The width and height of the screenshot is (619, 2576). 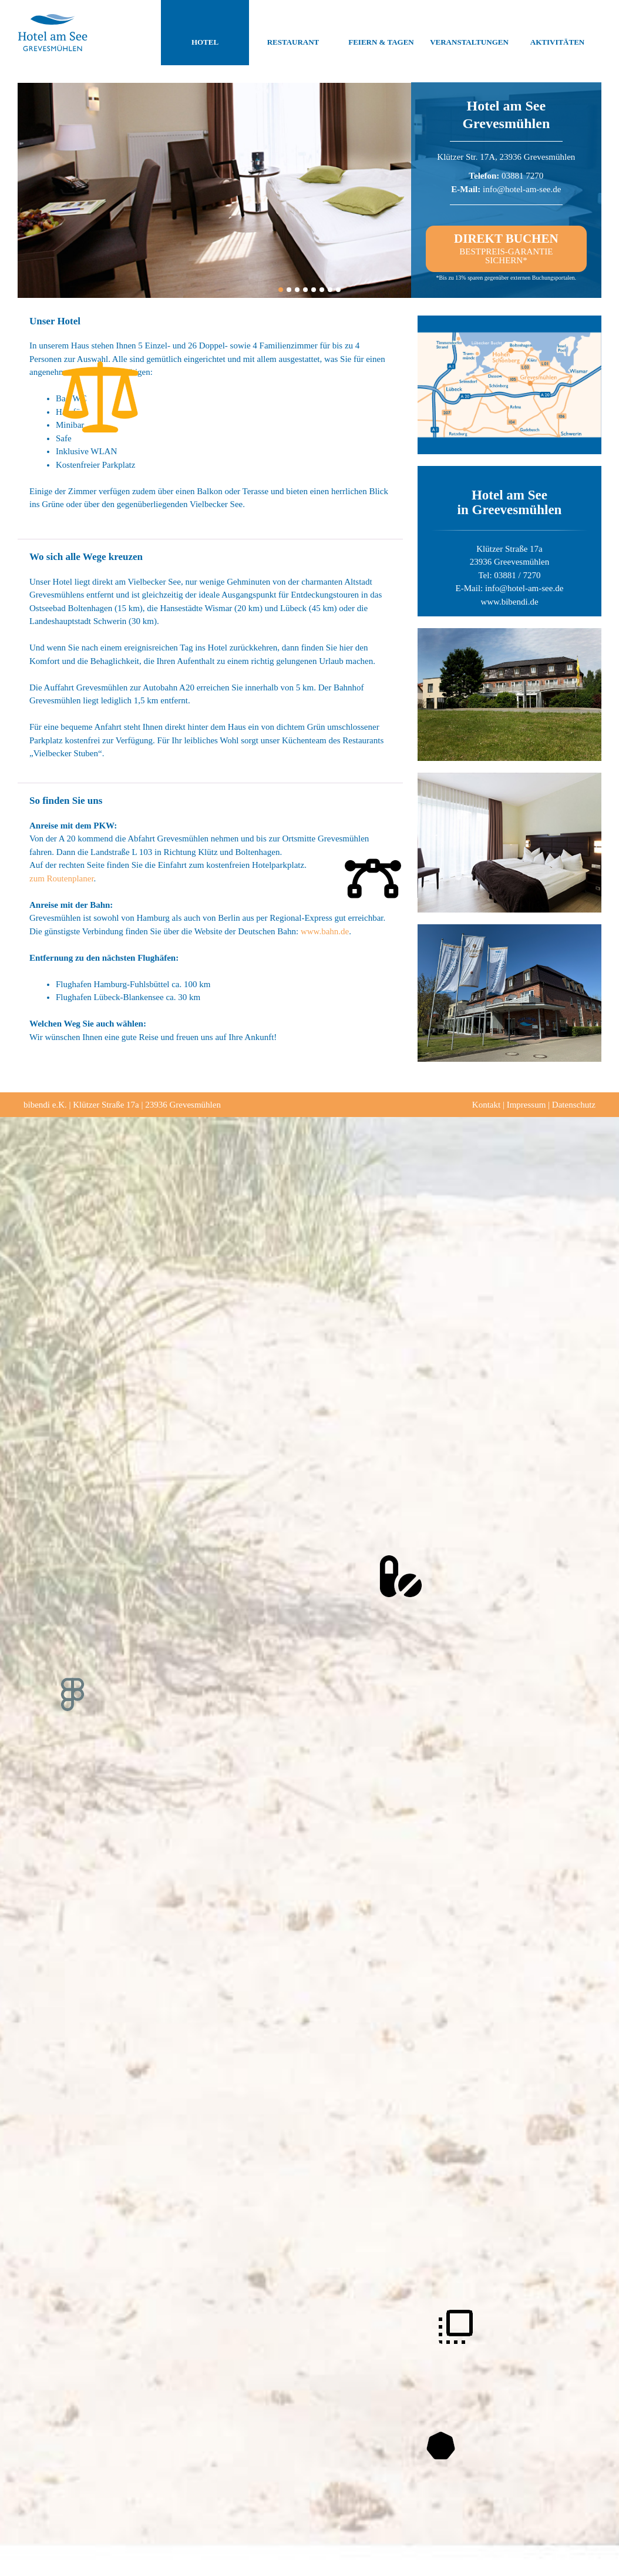 I want to click on bring window to front, so click(x=456, y=2327).